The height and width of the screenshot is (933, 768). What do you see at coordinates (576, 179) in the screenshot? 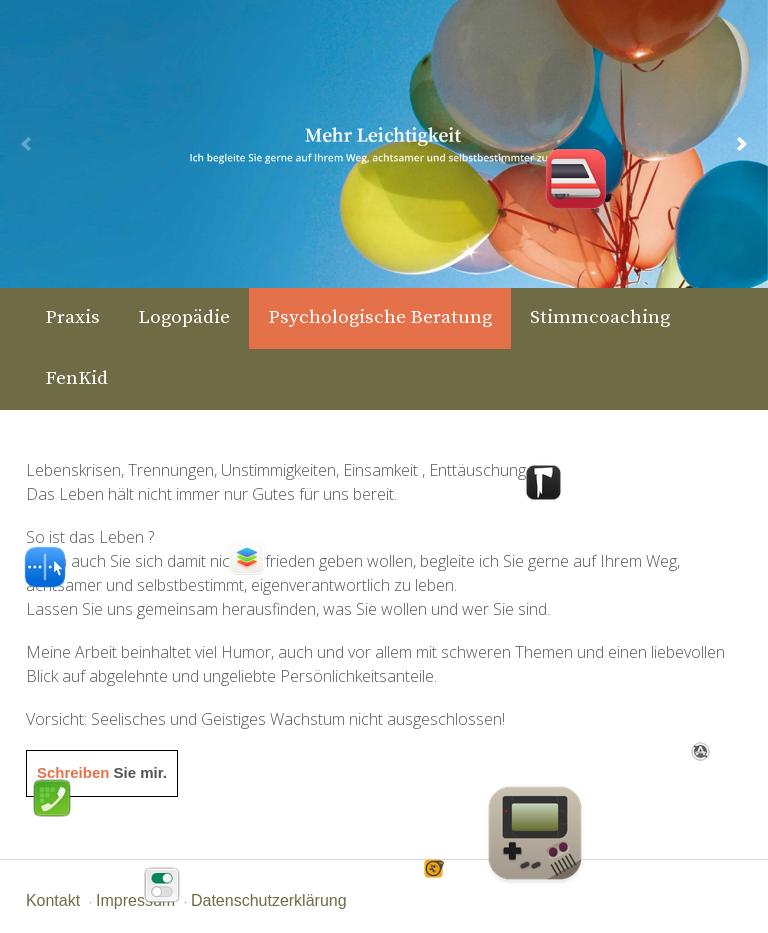
I see `open the DieBahn train travel app` at bounding box center [576, 179].